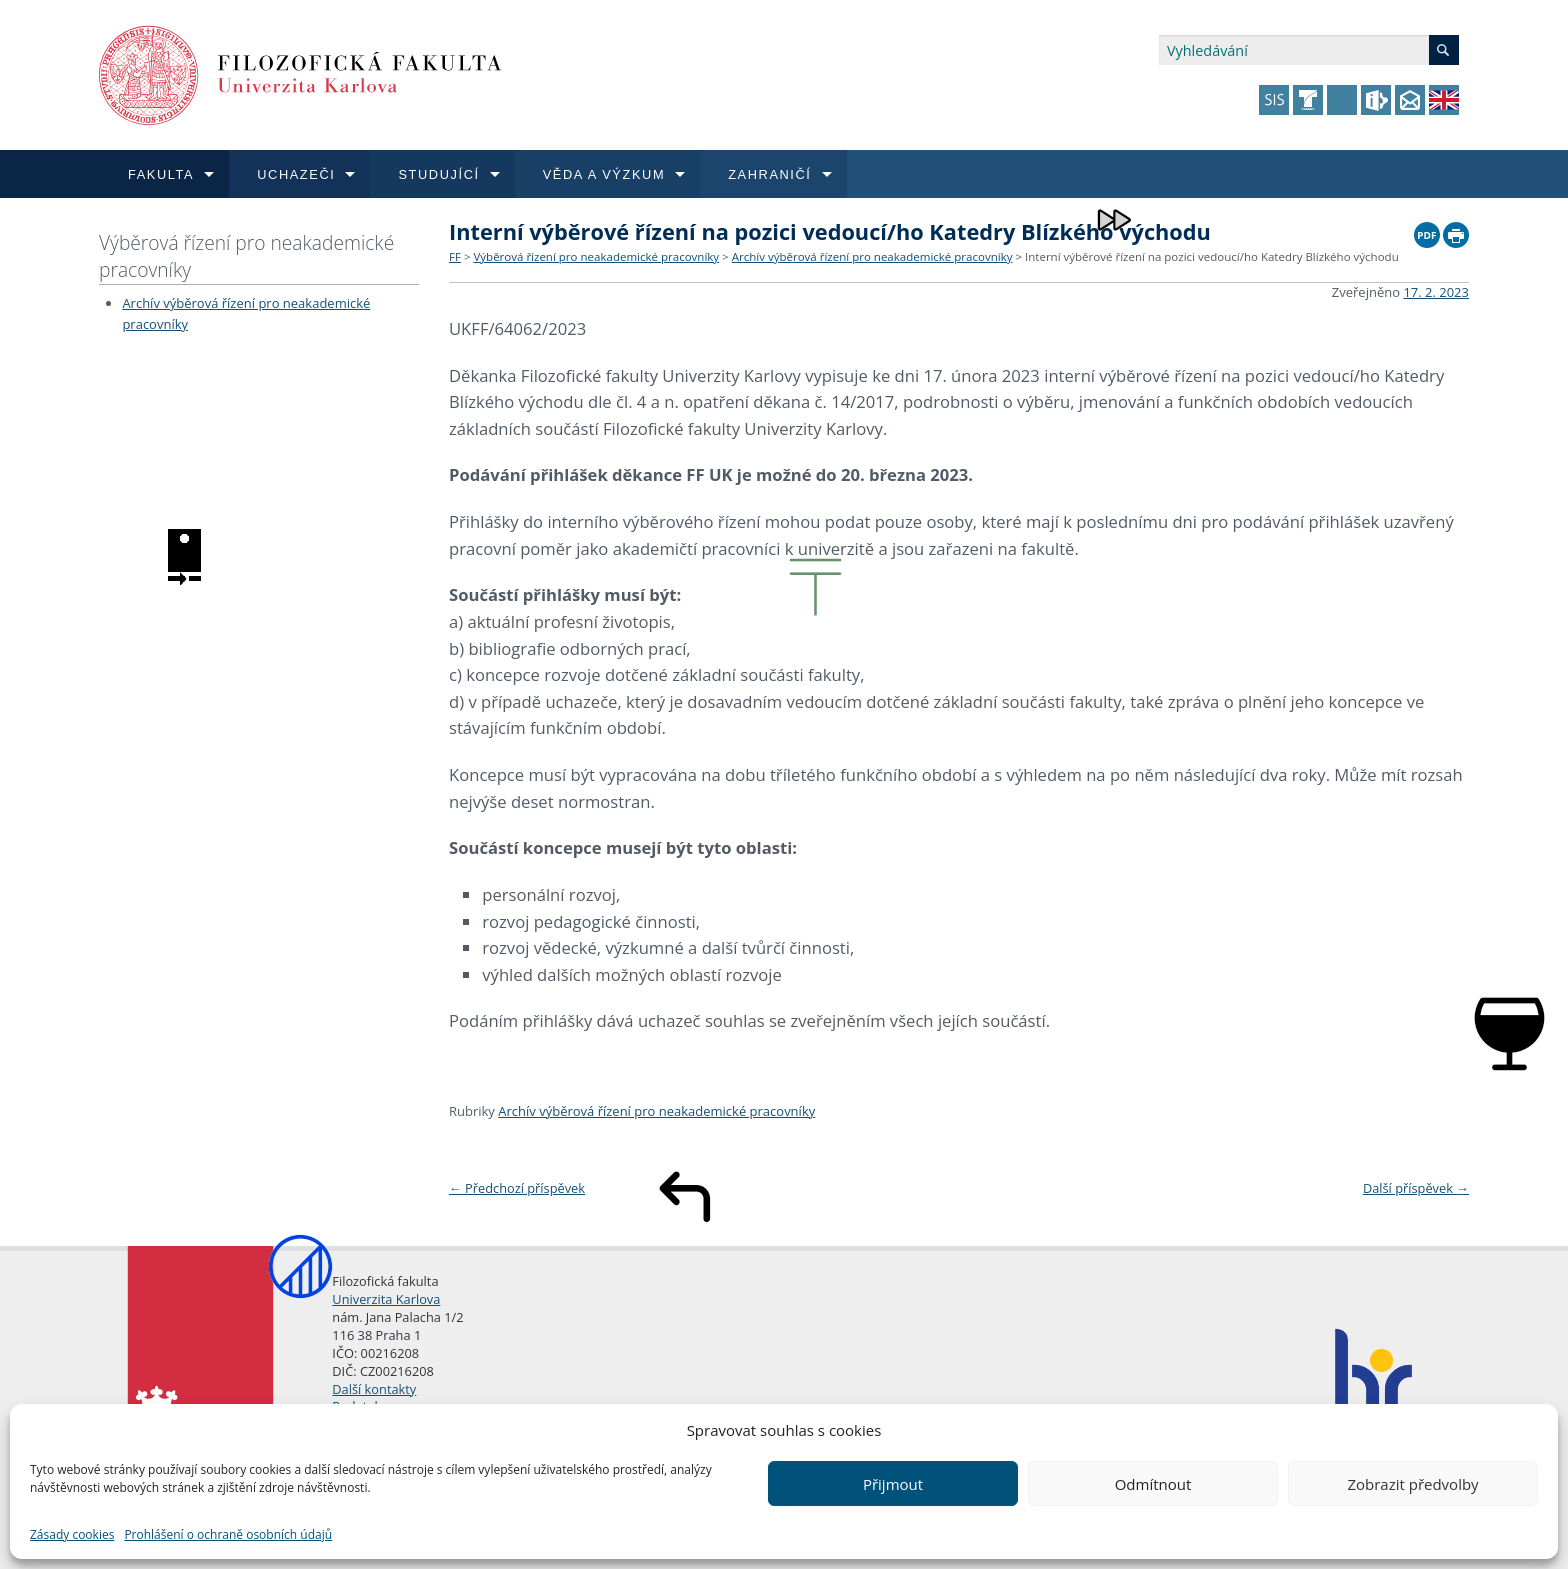 The width and height of the screenshot is (1568, 1569). I want to click on adjust contrast or brightness settings, so click(300, 1266).